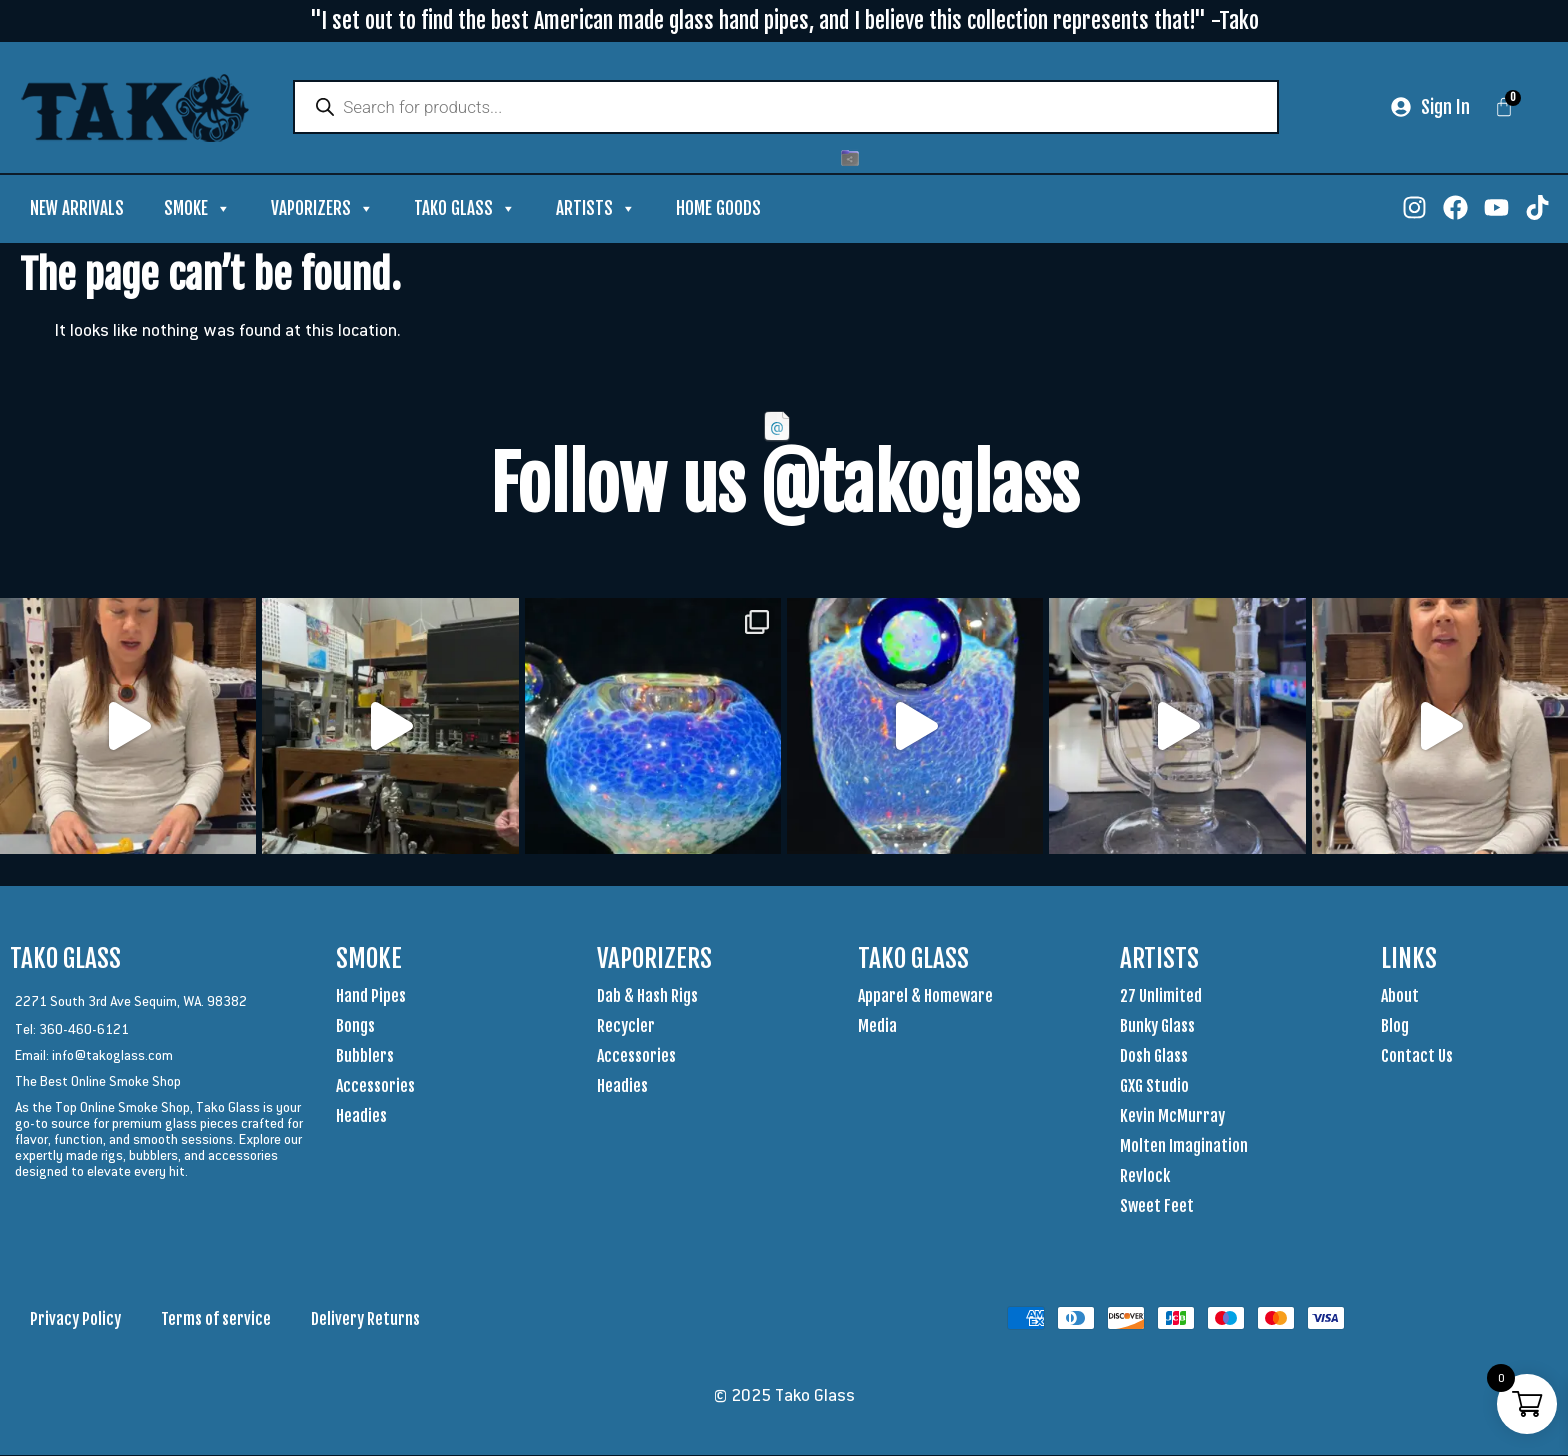  Describe the element at coordinates (850, 158) in the screenshot. I see `access your public shared folder` at that location.